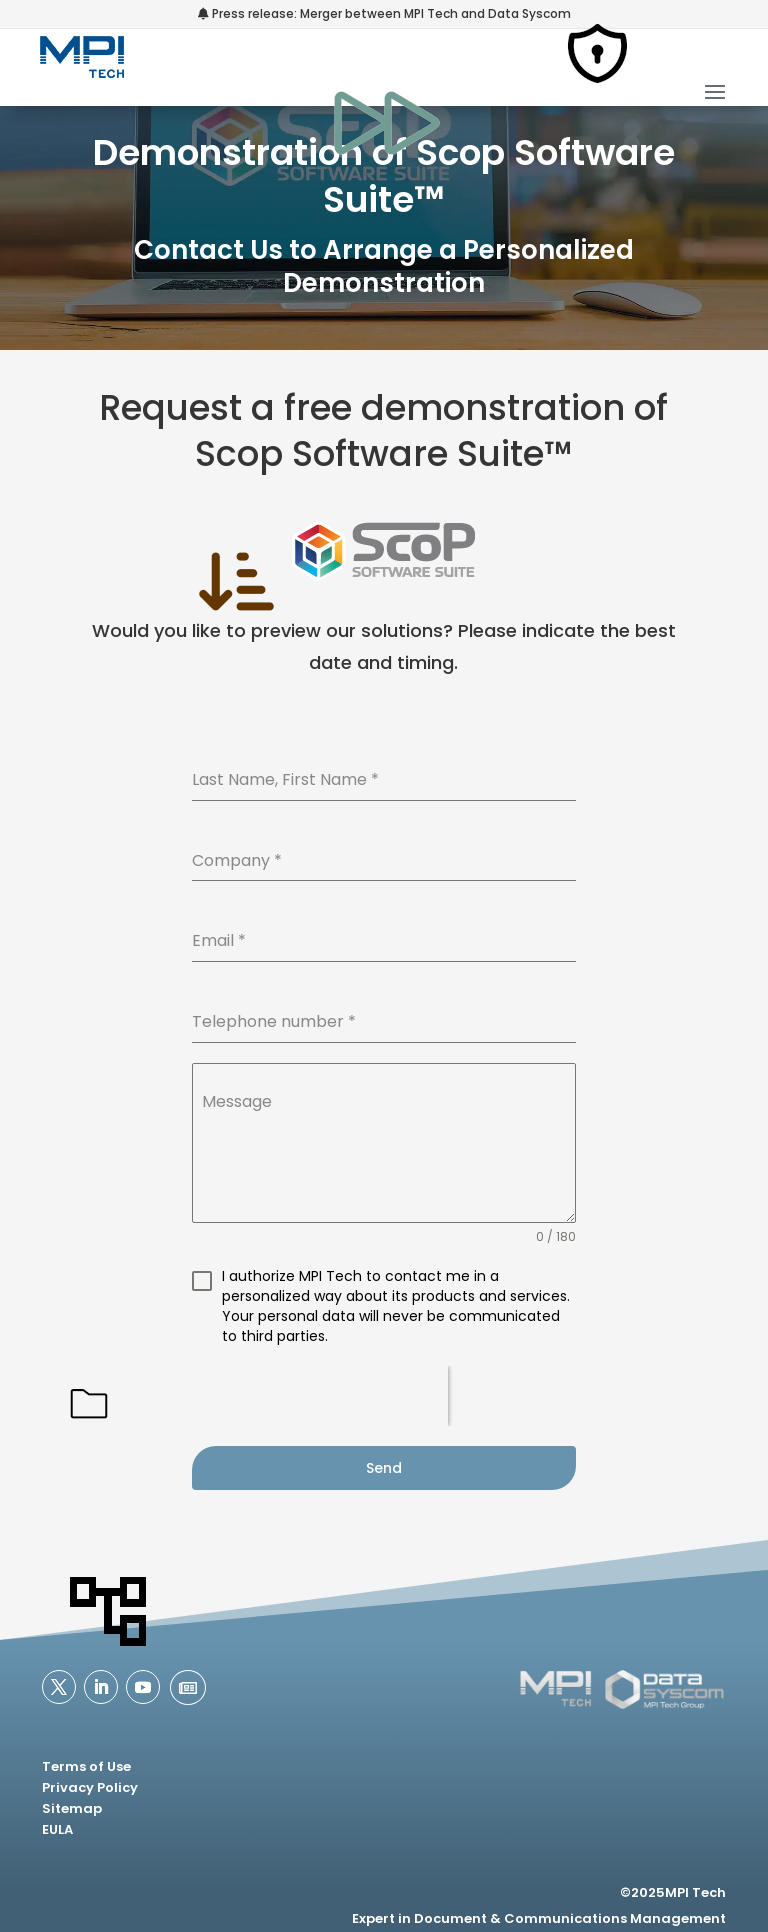  What do you see at coordinates (89, 1403) in the screenshot?
I see `access folder contents` at bounding box center [89, 1403].